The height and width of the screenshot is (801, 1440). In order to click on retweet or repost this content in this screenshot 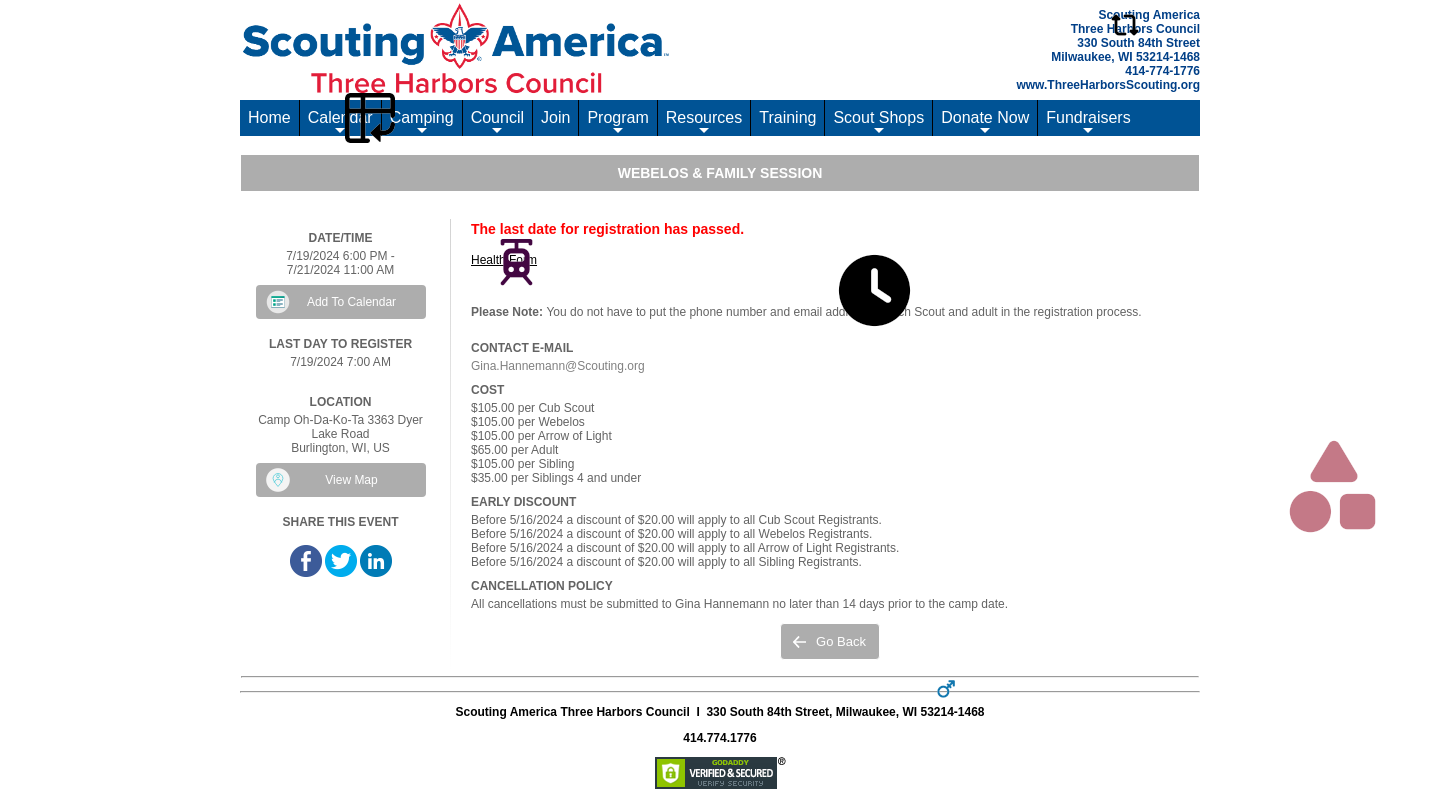, I will do `click(1125, 25)`.